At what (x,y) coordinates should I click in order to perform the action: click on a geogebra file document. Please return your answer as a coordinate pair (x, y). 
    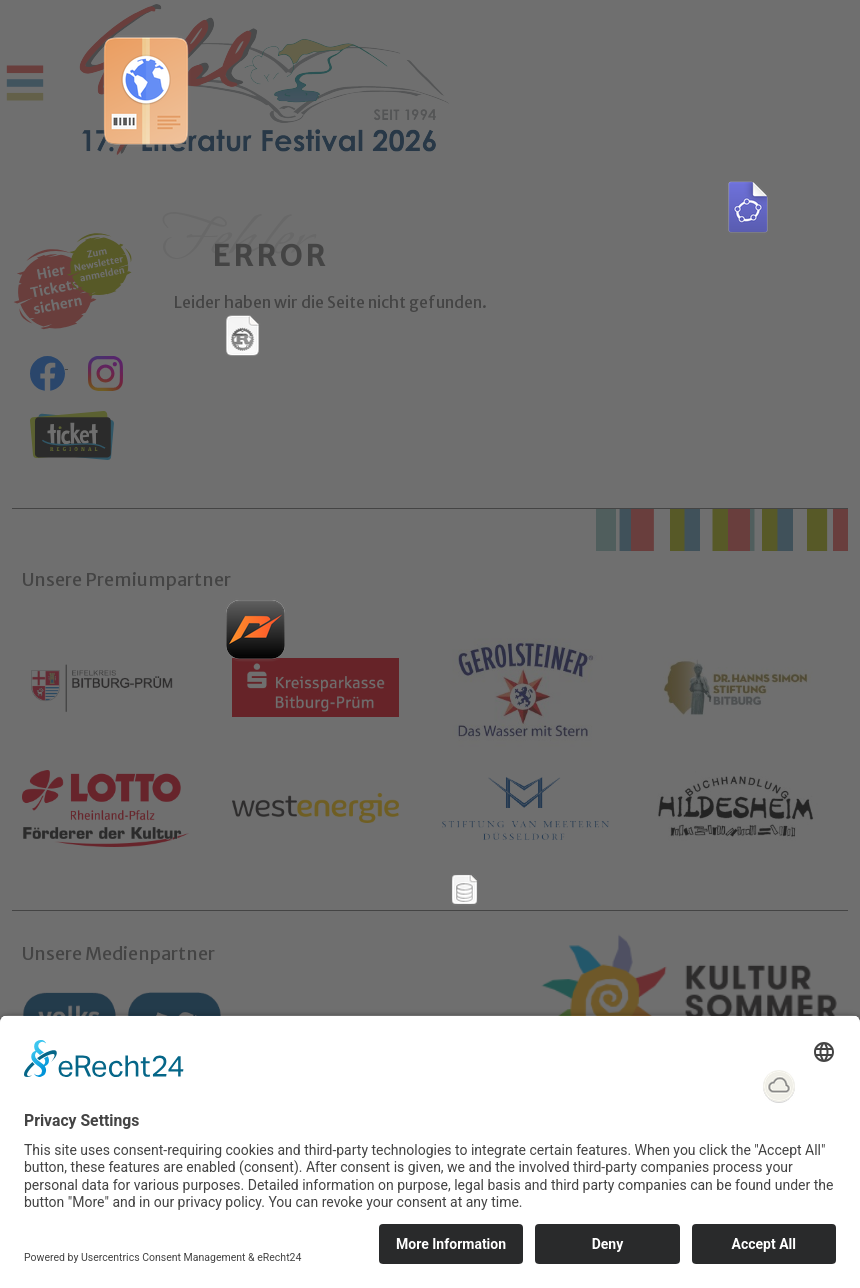
    Looking at the image, I should click on (748, 208).